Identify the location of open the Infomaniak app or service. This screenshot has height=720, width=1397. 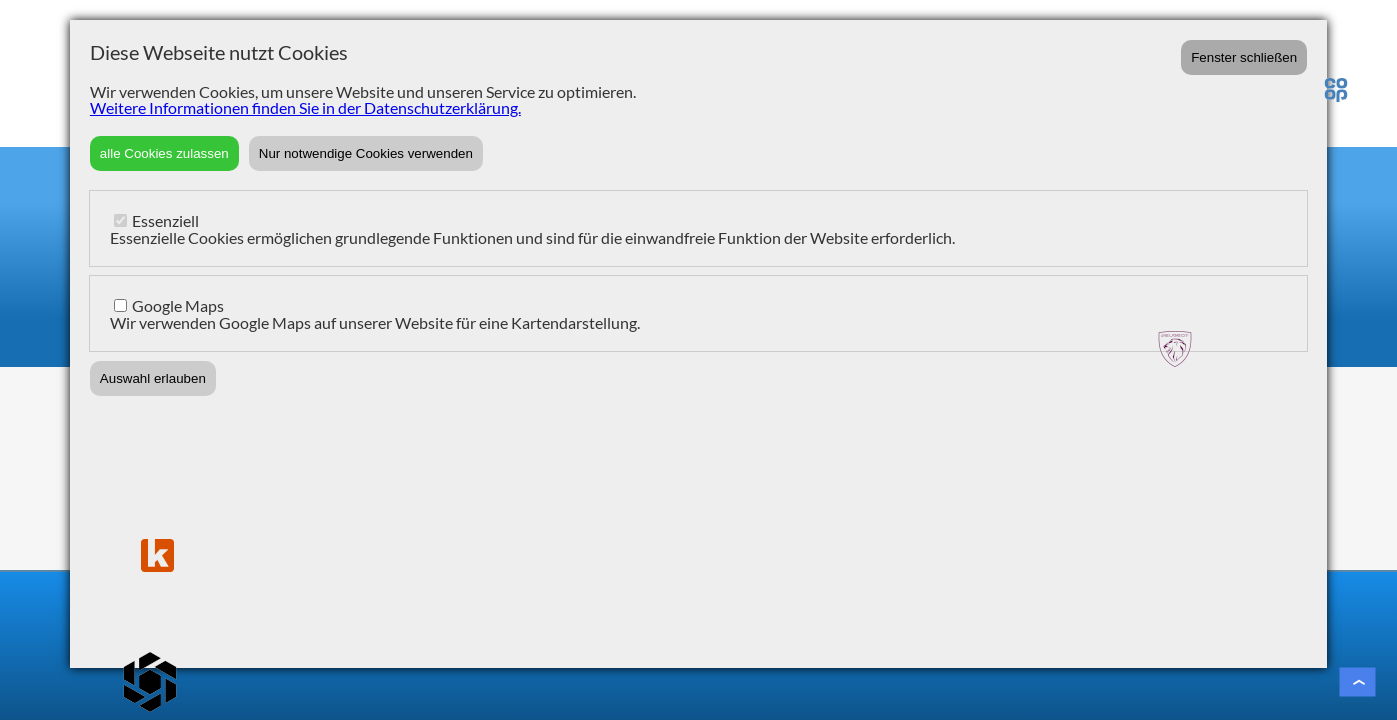
(157, 555).